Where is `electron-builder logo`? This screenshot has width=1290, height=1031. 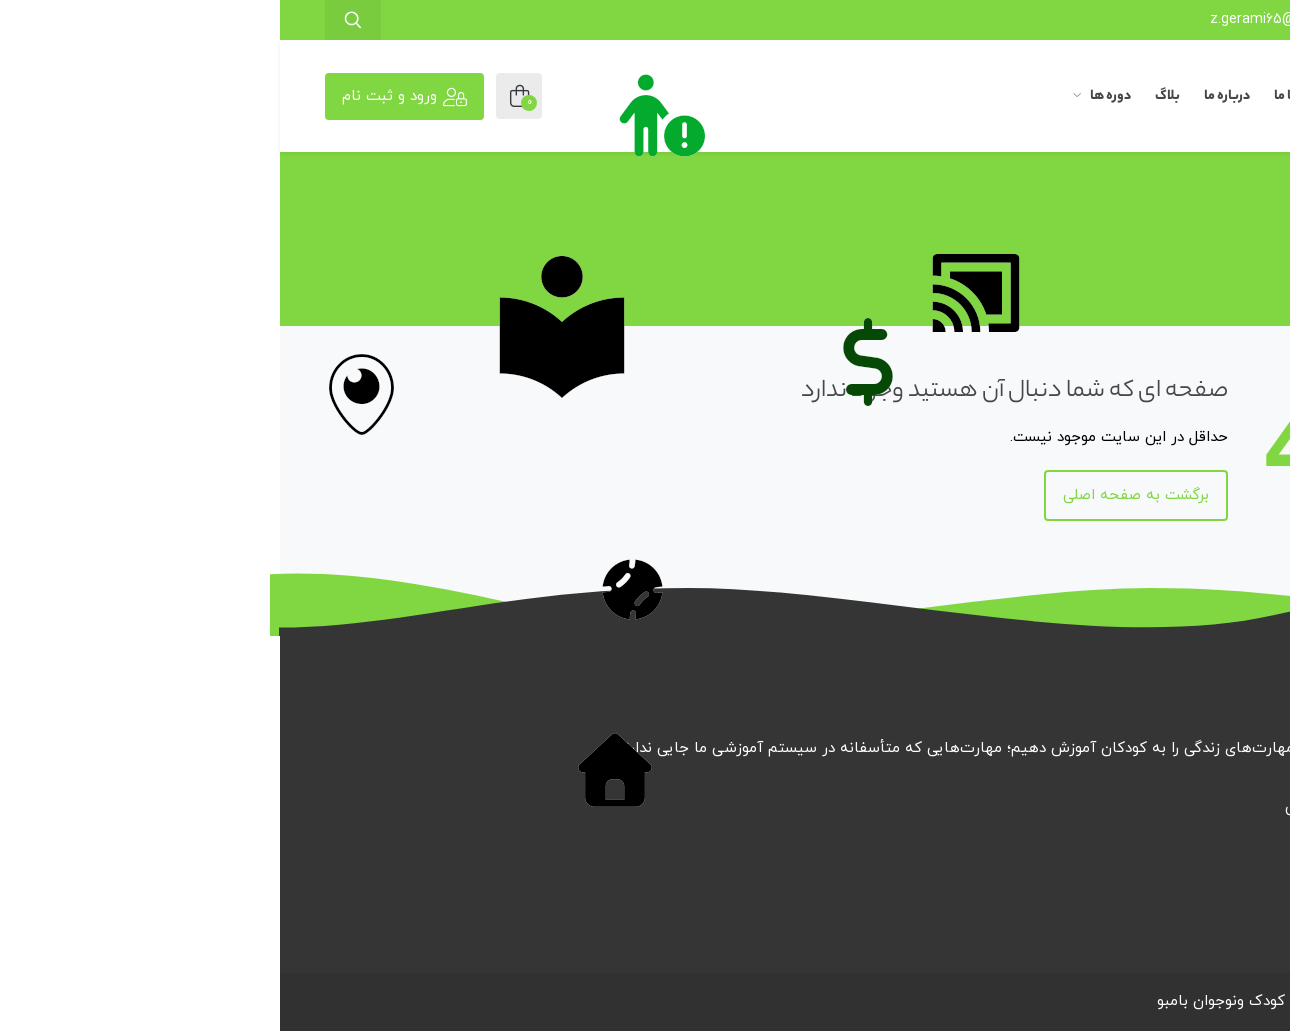 electron-builder logo is located at coordinates (562, 327).